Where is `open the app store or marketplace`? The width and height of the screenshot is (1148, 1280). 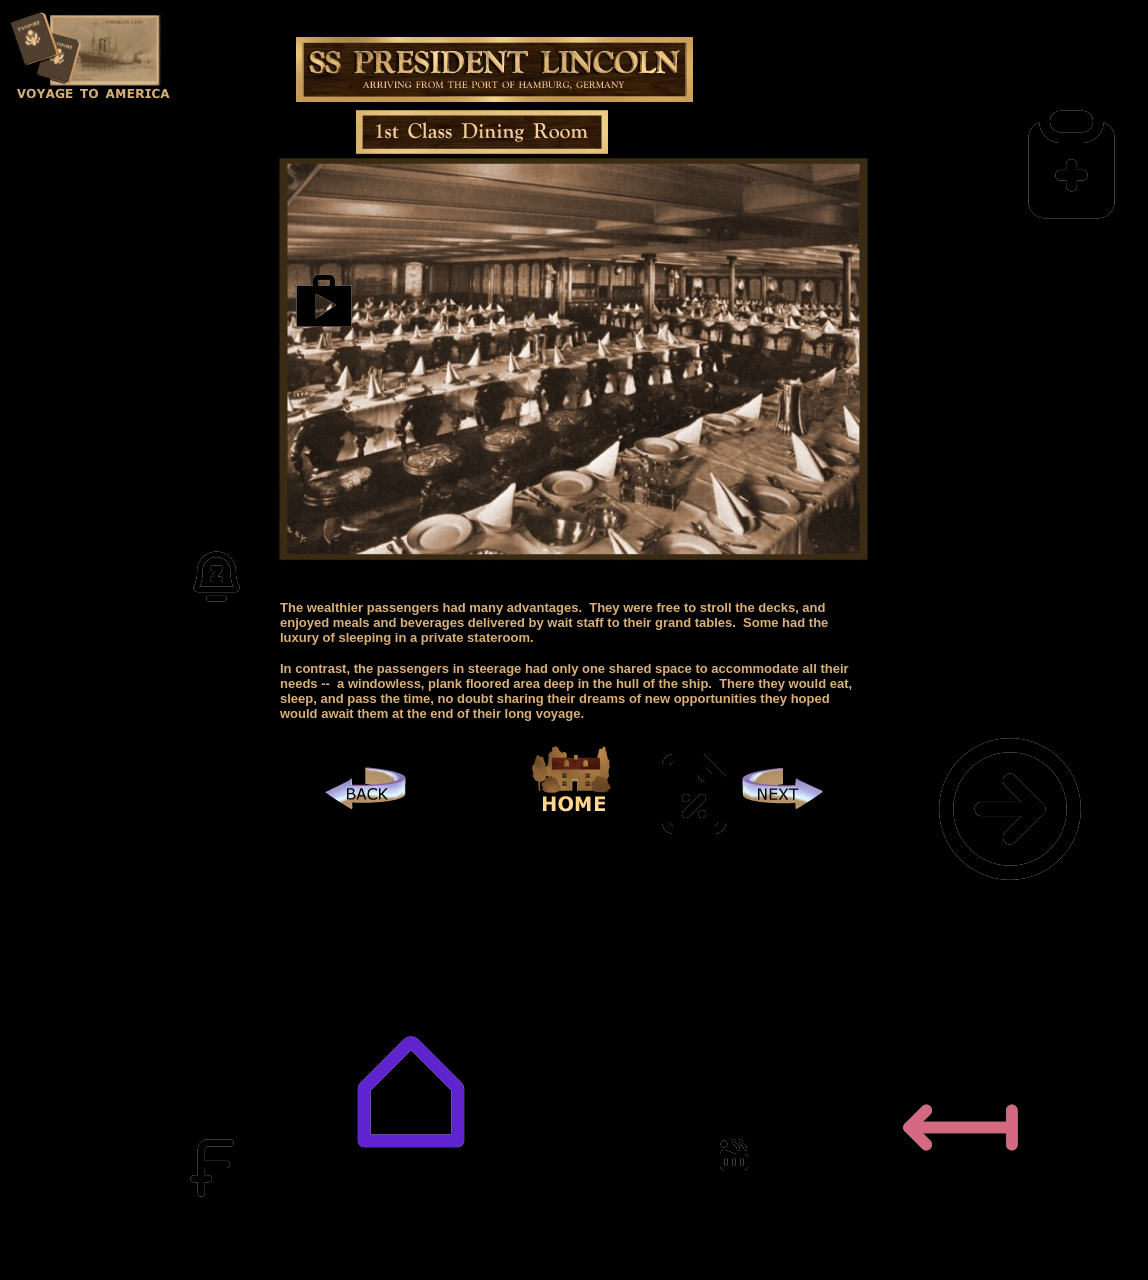 open the app store or marketplace is located at coordinates (324, 302).